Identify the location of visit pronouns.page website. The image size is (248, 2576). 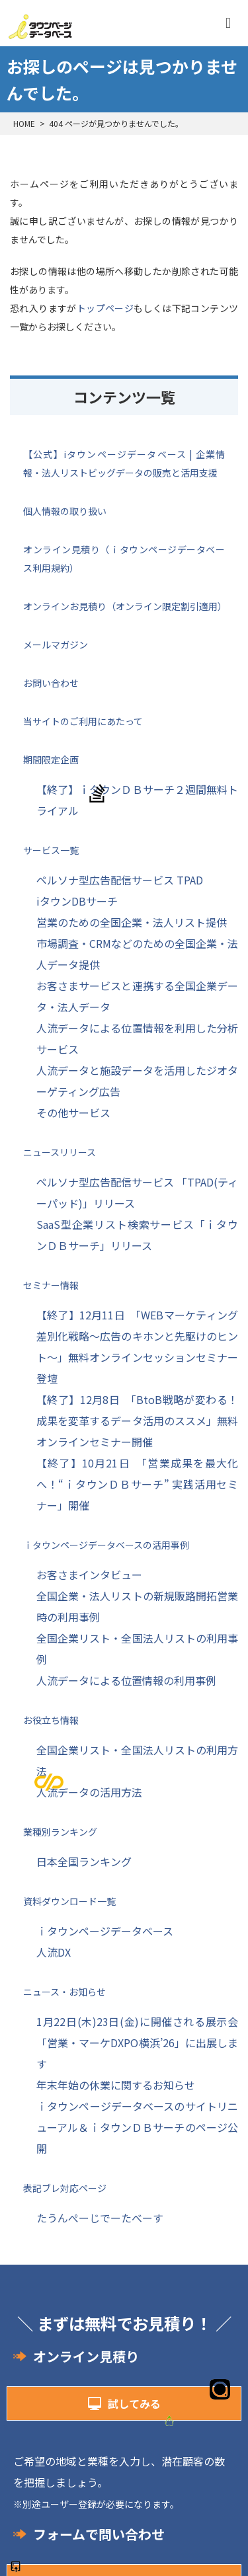
(49, 1782).